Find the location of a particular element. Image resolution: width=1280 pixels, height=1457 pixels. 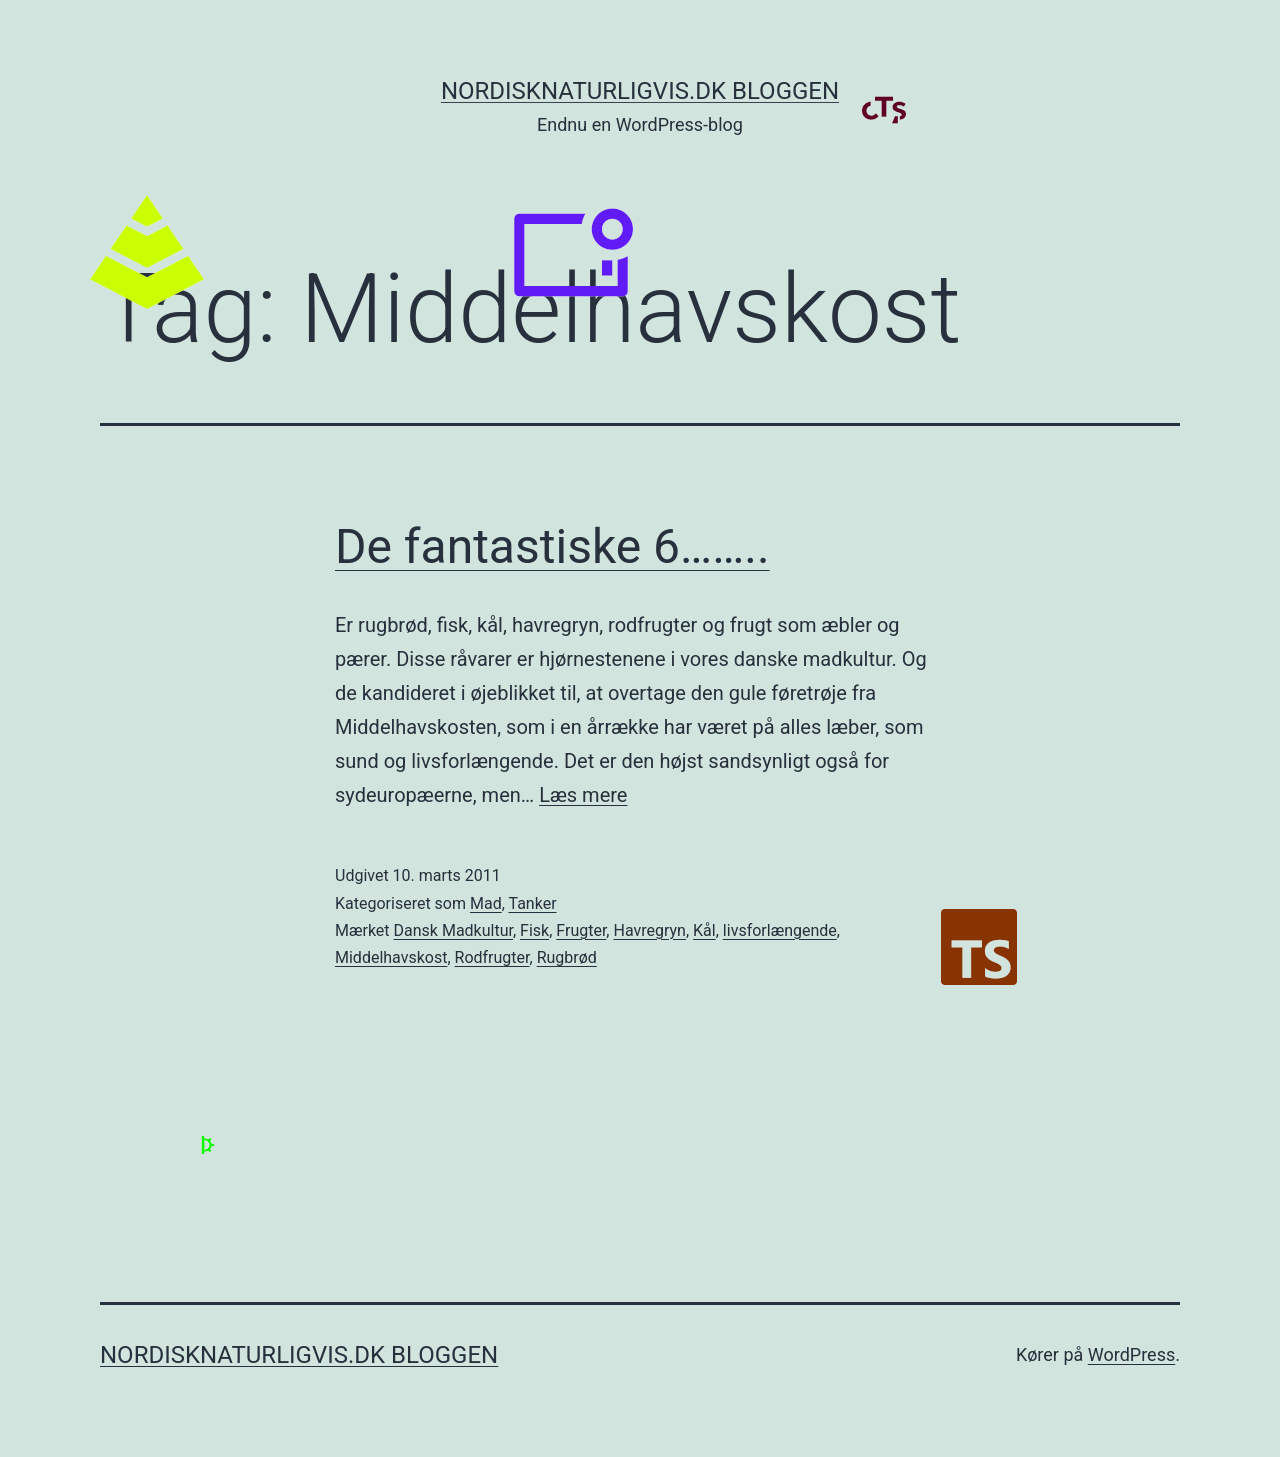

CTS corporation logo is located at coordinates (884, 110).